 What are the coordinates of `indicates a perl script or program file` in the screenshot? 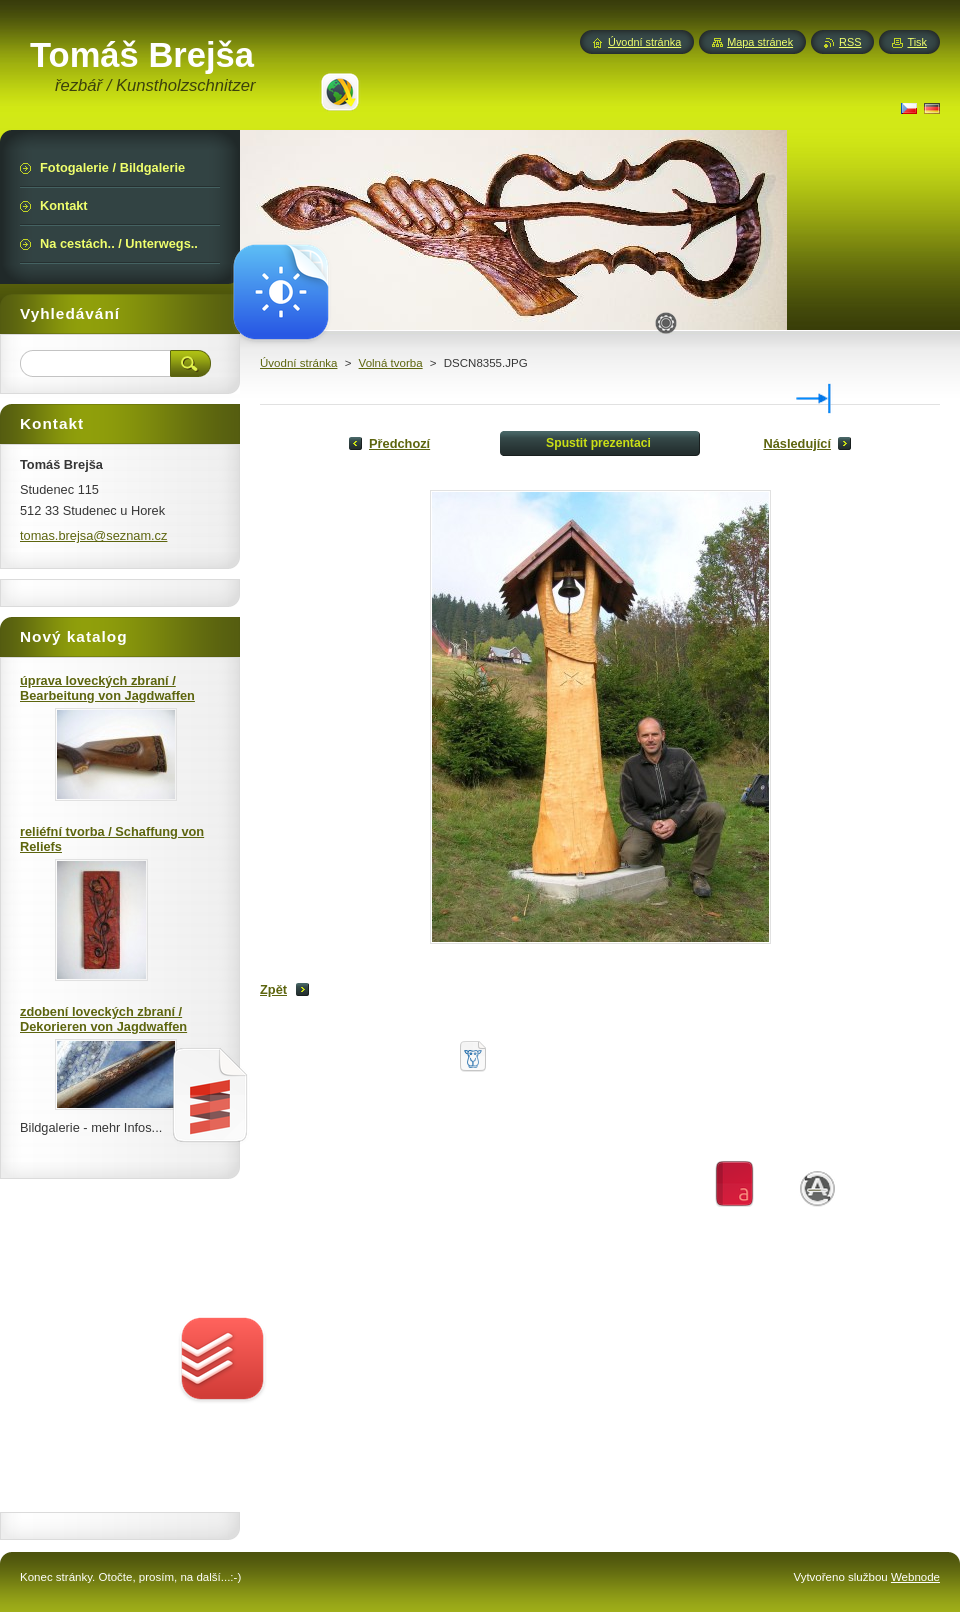 It's located at (473, 1056).